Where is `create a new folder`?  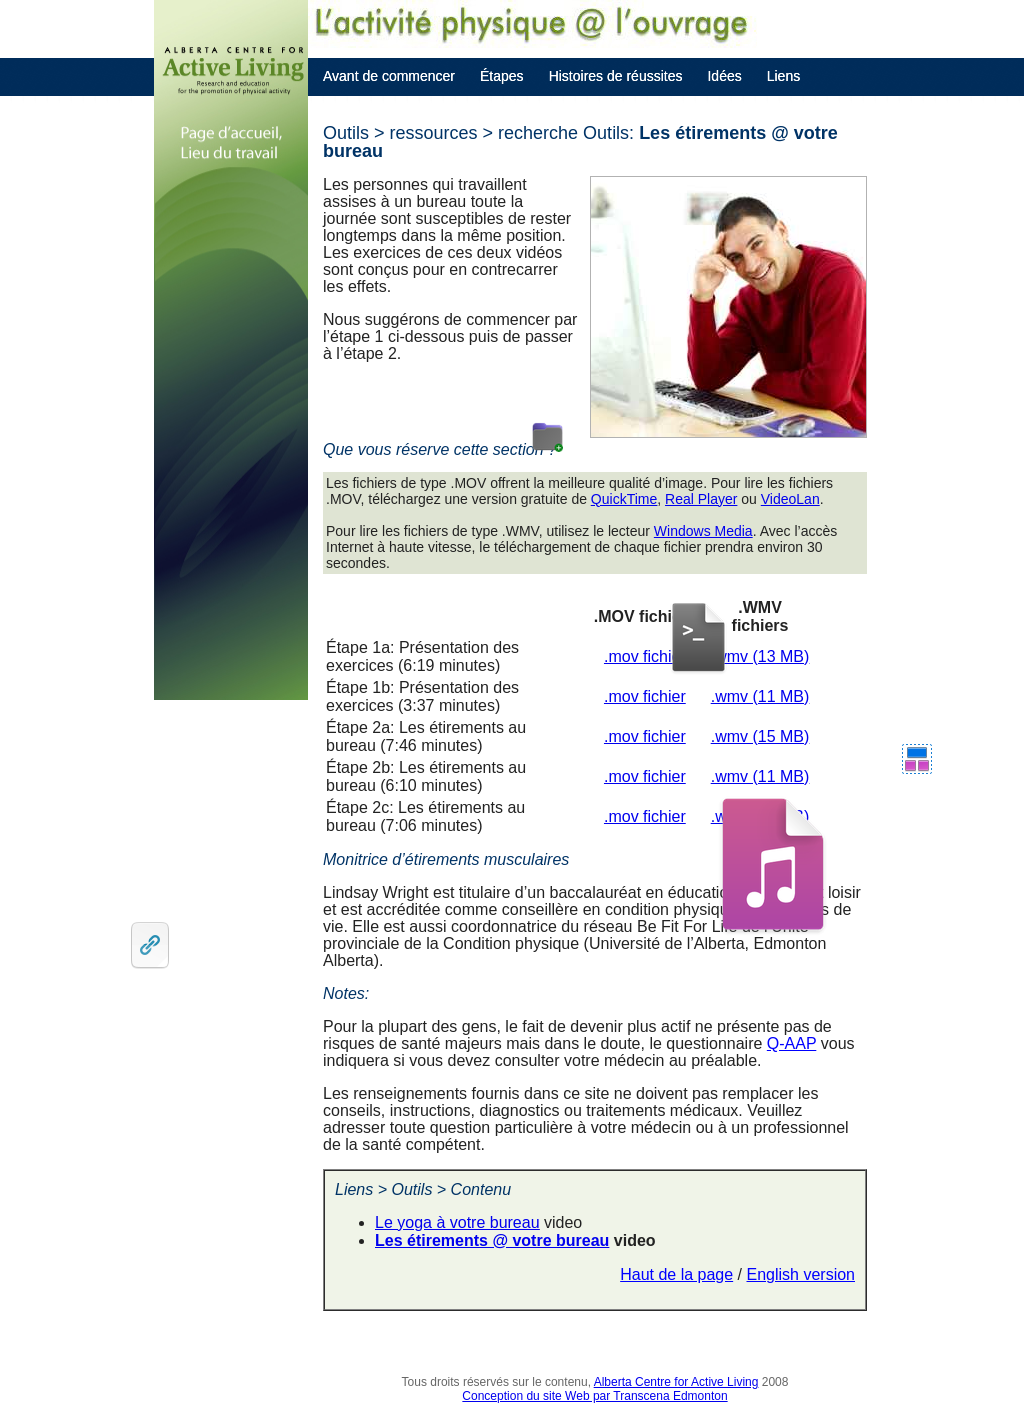 create a new folder is located at coordinates (547, 436).